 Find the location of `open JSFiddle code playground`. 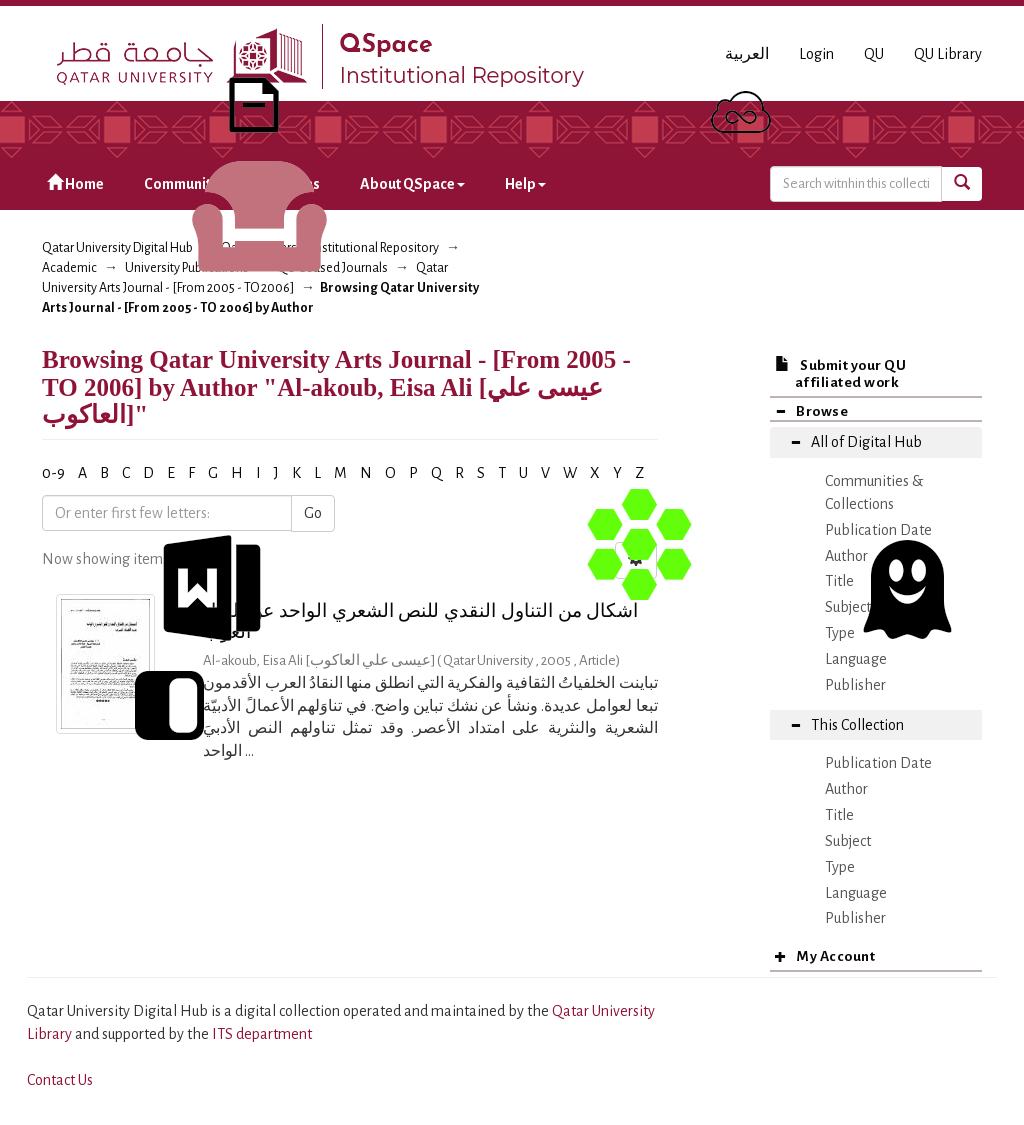

open JSFiddle code playground is located at coordinates (741, 112).